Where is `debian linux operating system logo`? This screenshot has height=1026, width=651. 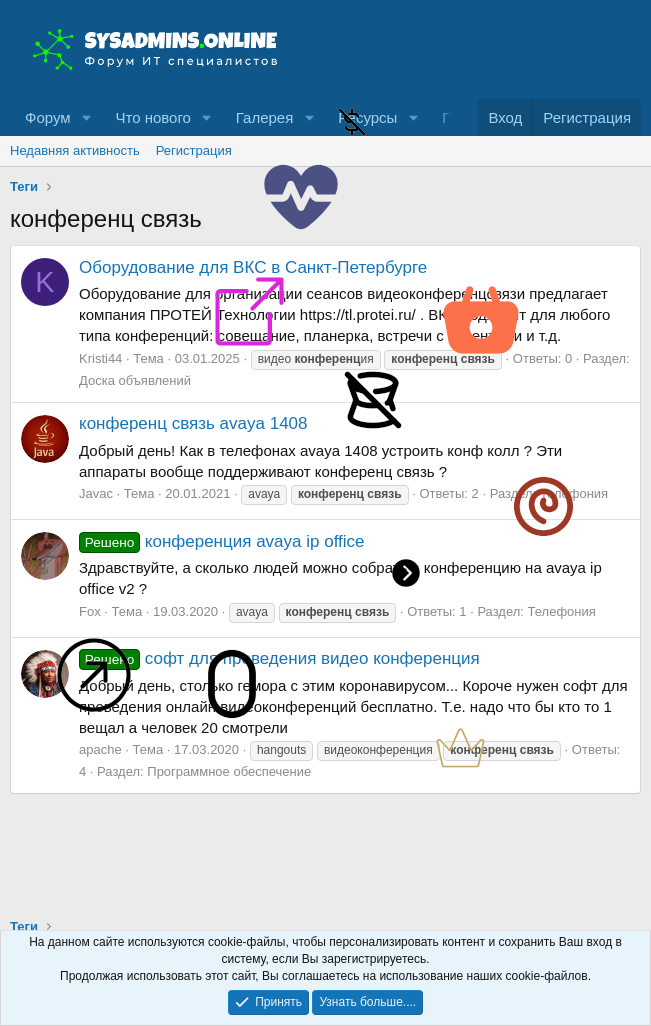 debian linux operating system logo is located at coordinates (543, 506).